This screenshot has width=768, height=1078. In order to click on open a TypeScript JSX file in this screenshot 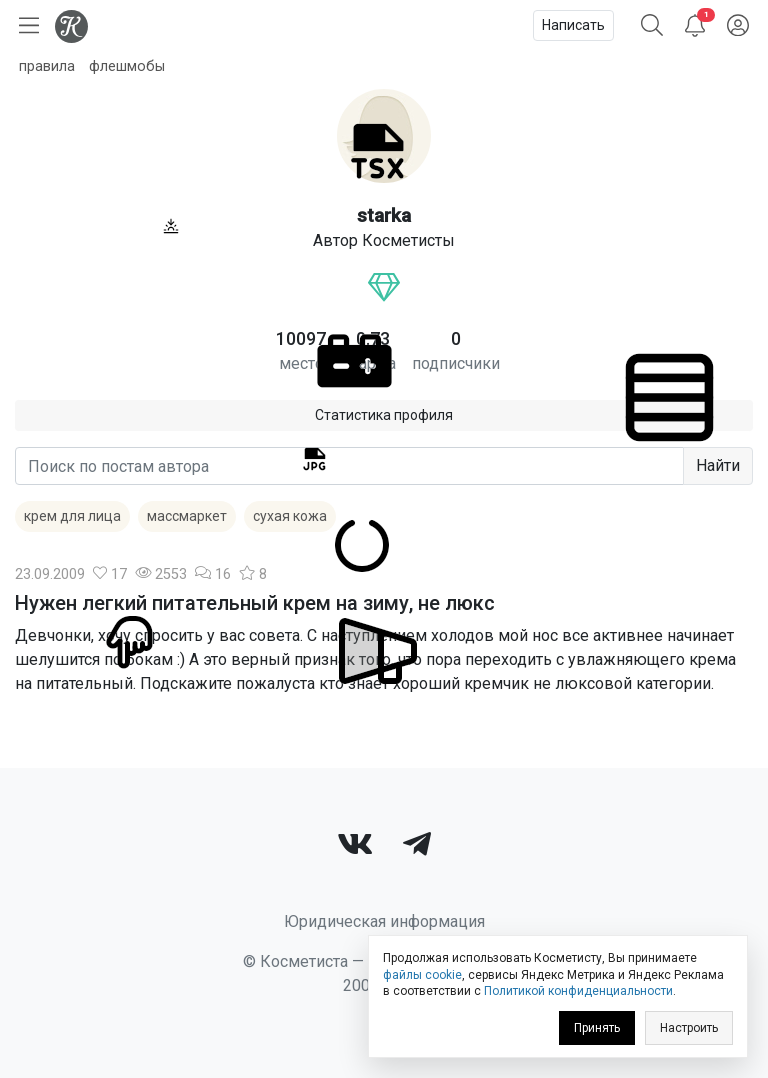, I will do `click(378, 153)`.